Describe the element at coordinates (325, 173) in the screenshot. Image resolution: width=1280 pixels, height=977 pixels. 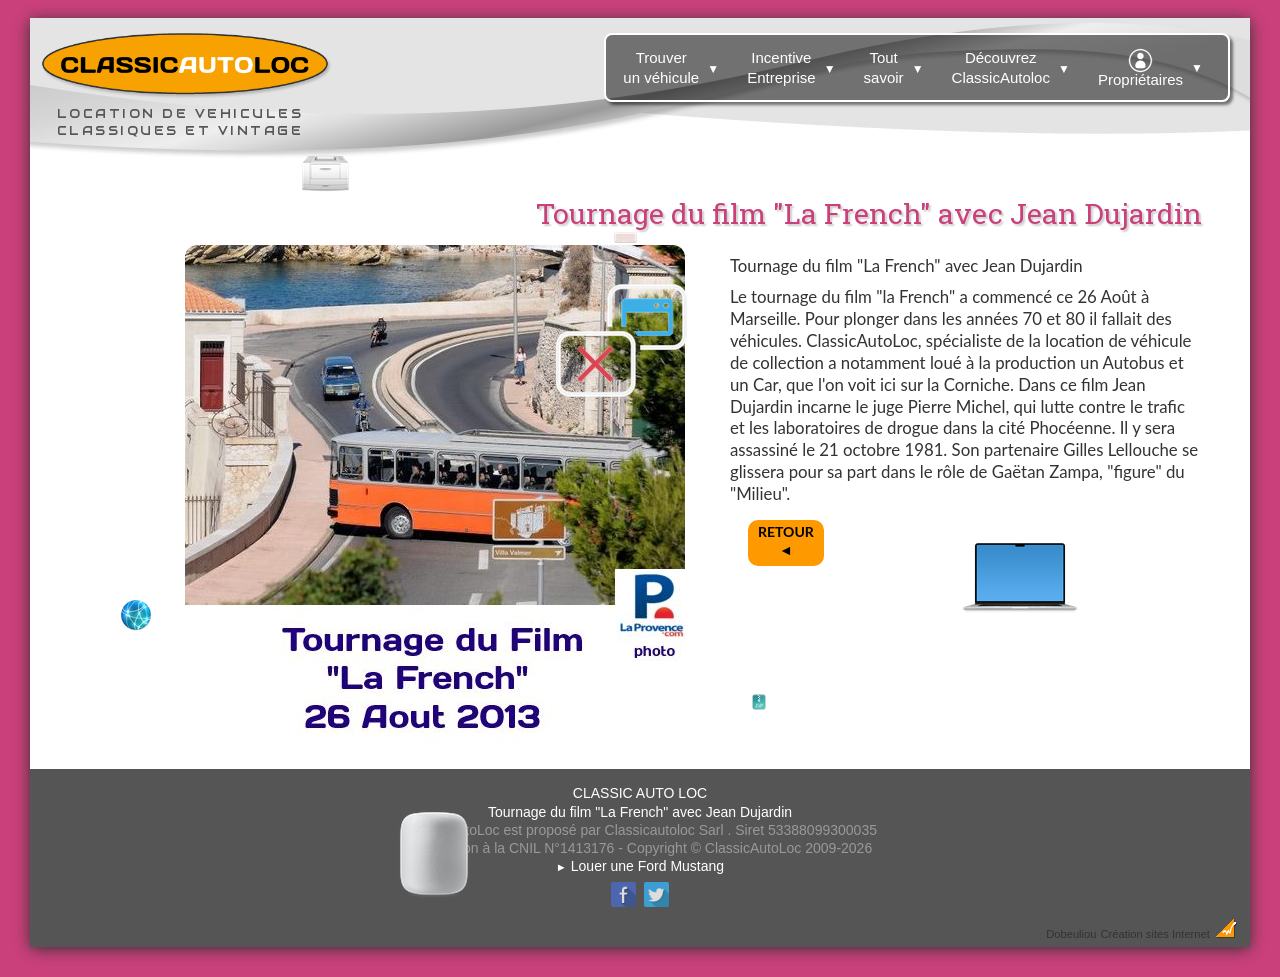
I see `access printer settings` at that location.